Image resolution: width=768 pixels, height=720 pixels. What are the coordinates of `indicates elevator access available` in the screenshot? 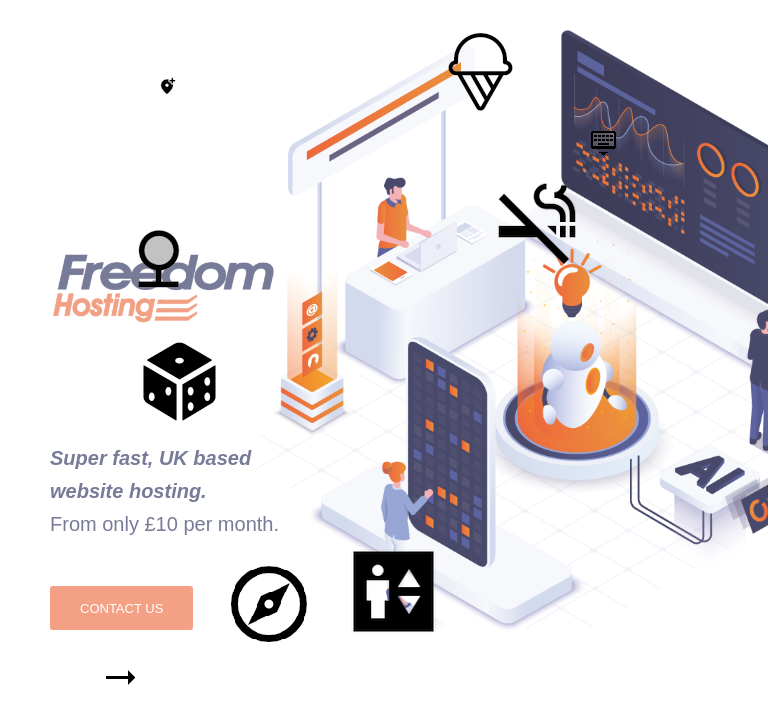 It's located at (393, 591).